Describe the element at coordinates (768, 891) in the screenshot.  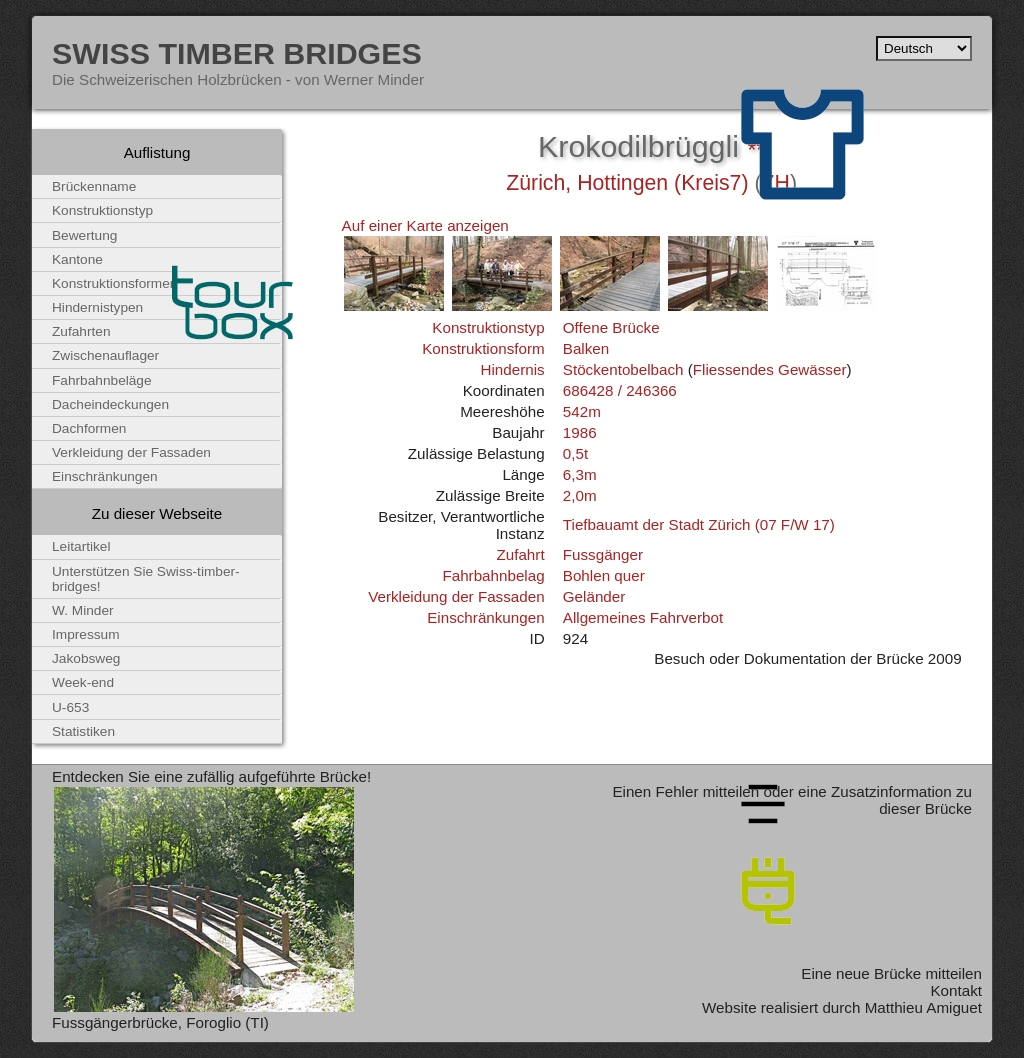
I see `connect to power or charging` at that location.